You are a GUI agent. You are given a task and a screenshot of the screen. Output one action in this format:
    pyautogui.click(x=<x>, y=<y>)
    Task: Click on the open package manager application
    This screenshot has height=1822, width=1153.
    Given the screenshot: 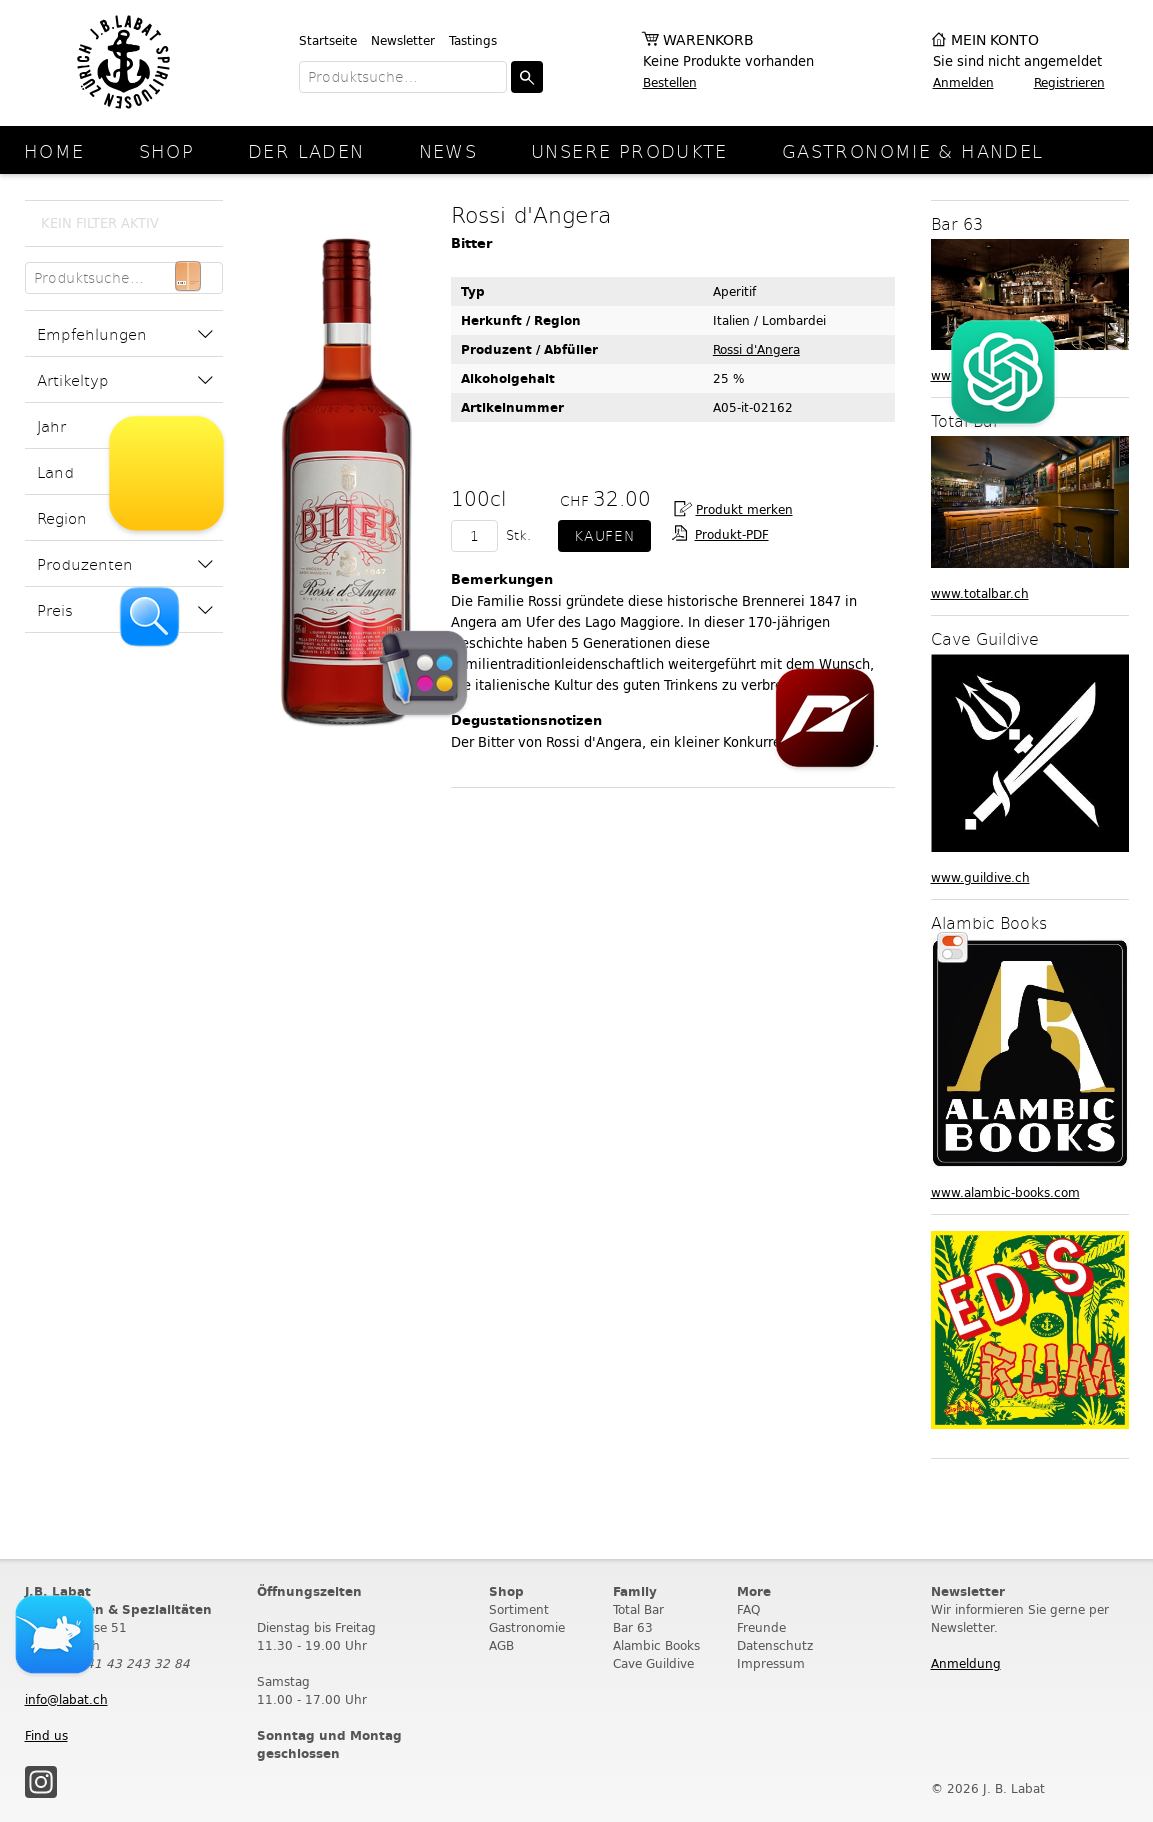 What is the action you would take?
    pyautogui.click(x=188, y=276)
    